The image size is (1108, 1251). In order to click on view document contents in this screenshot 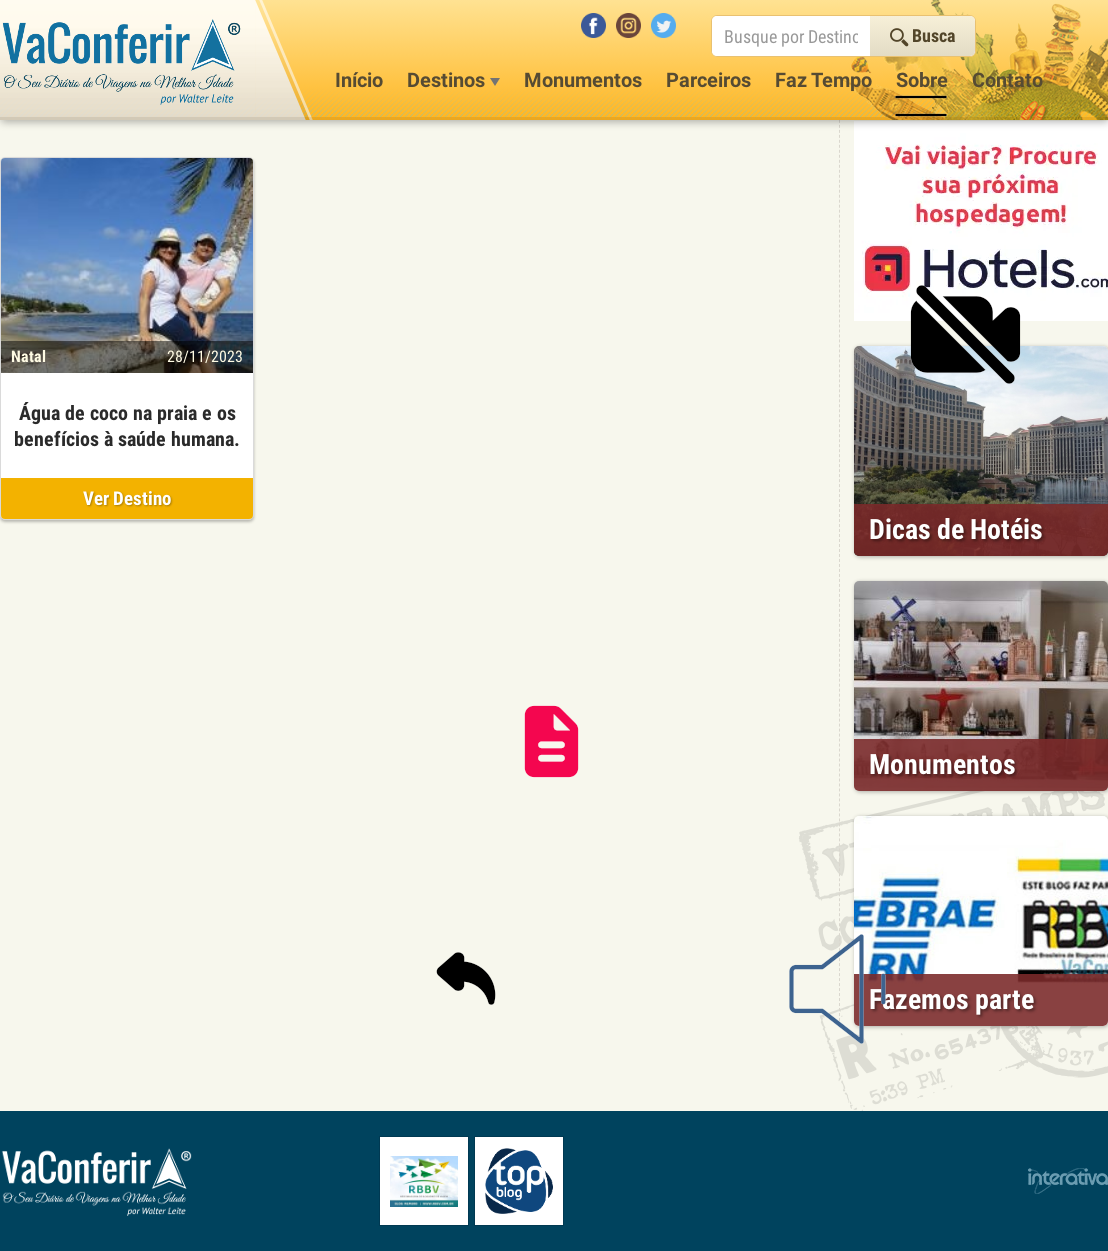, I will do `click(551, 741)`.